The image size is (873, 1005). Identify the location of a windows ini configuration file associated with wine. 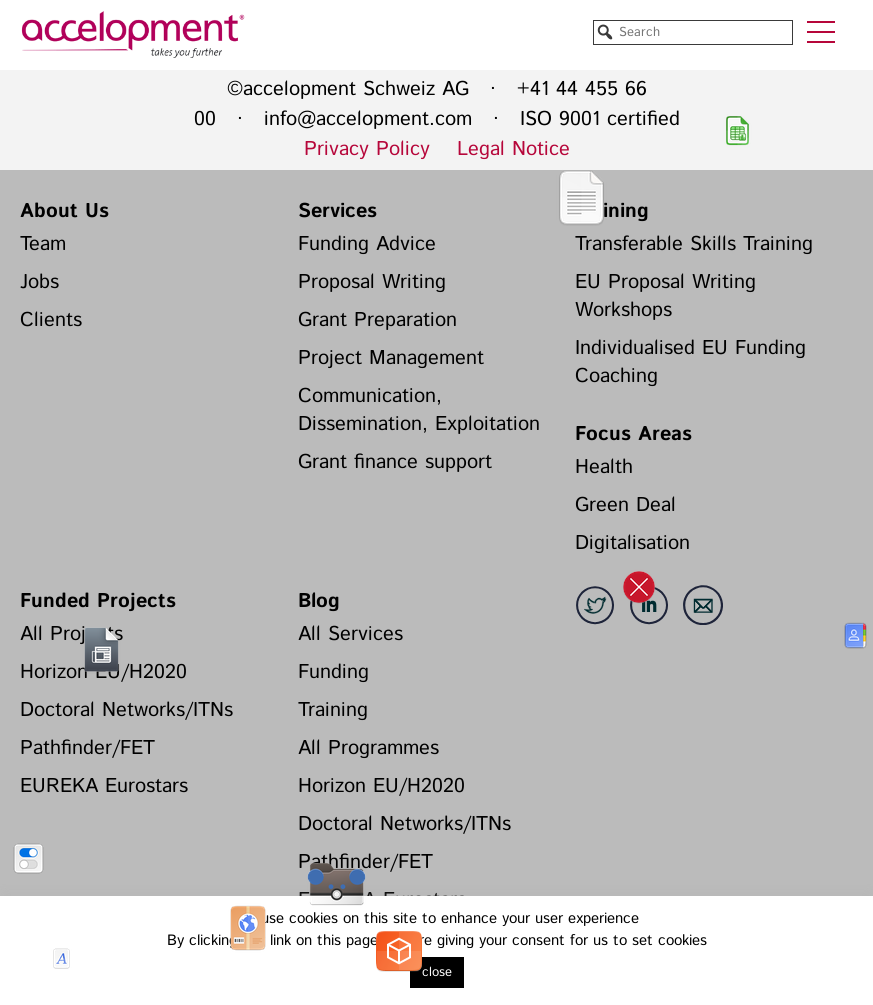
(581, 197).